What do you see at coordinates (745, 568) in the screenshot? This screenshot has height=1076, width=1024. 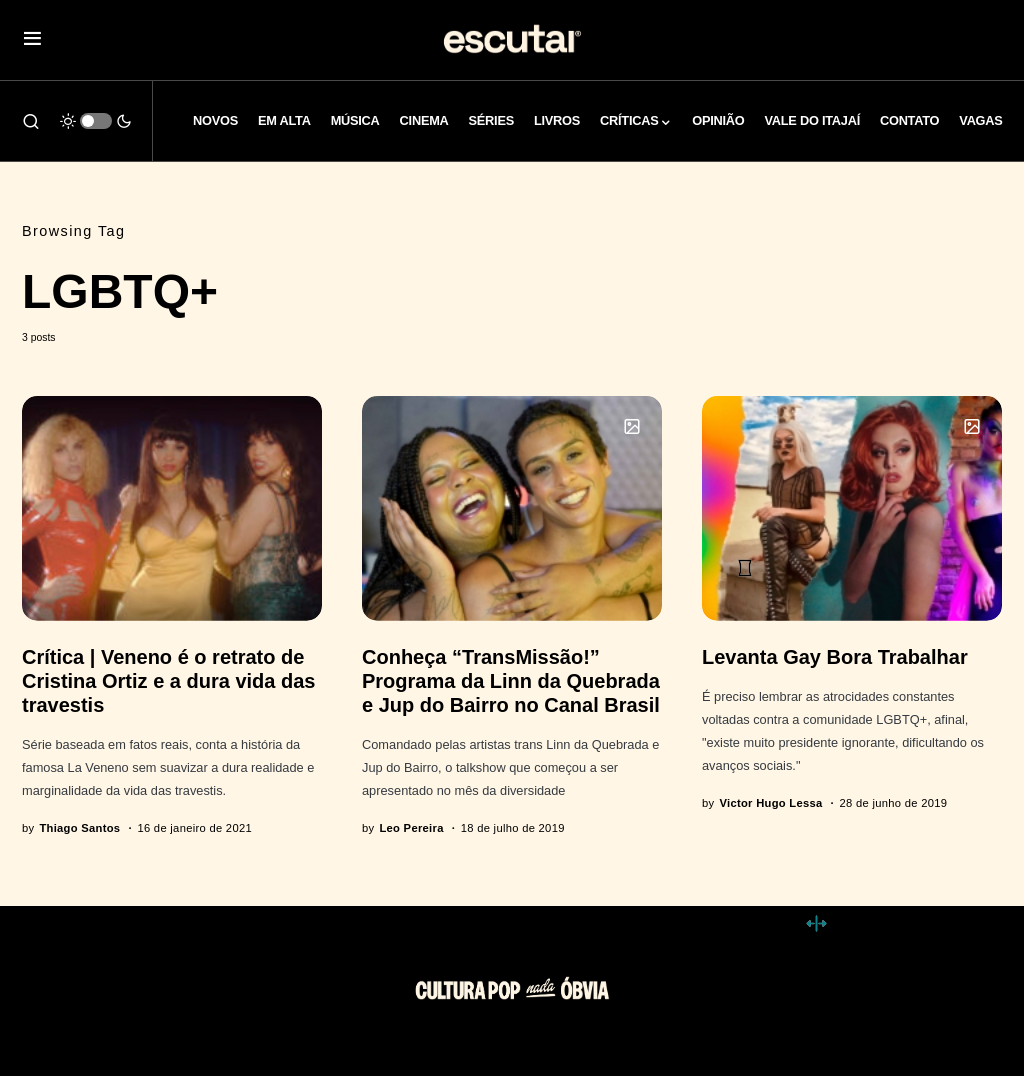 I see `switch to vertical panorama capture mode` at bounding box center [745, 568].